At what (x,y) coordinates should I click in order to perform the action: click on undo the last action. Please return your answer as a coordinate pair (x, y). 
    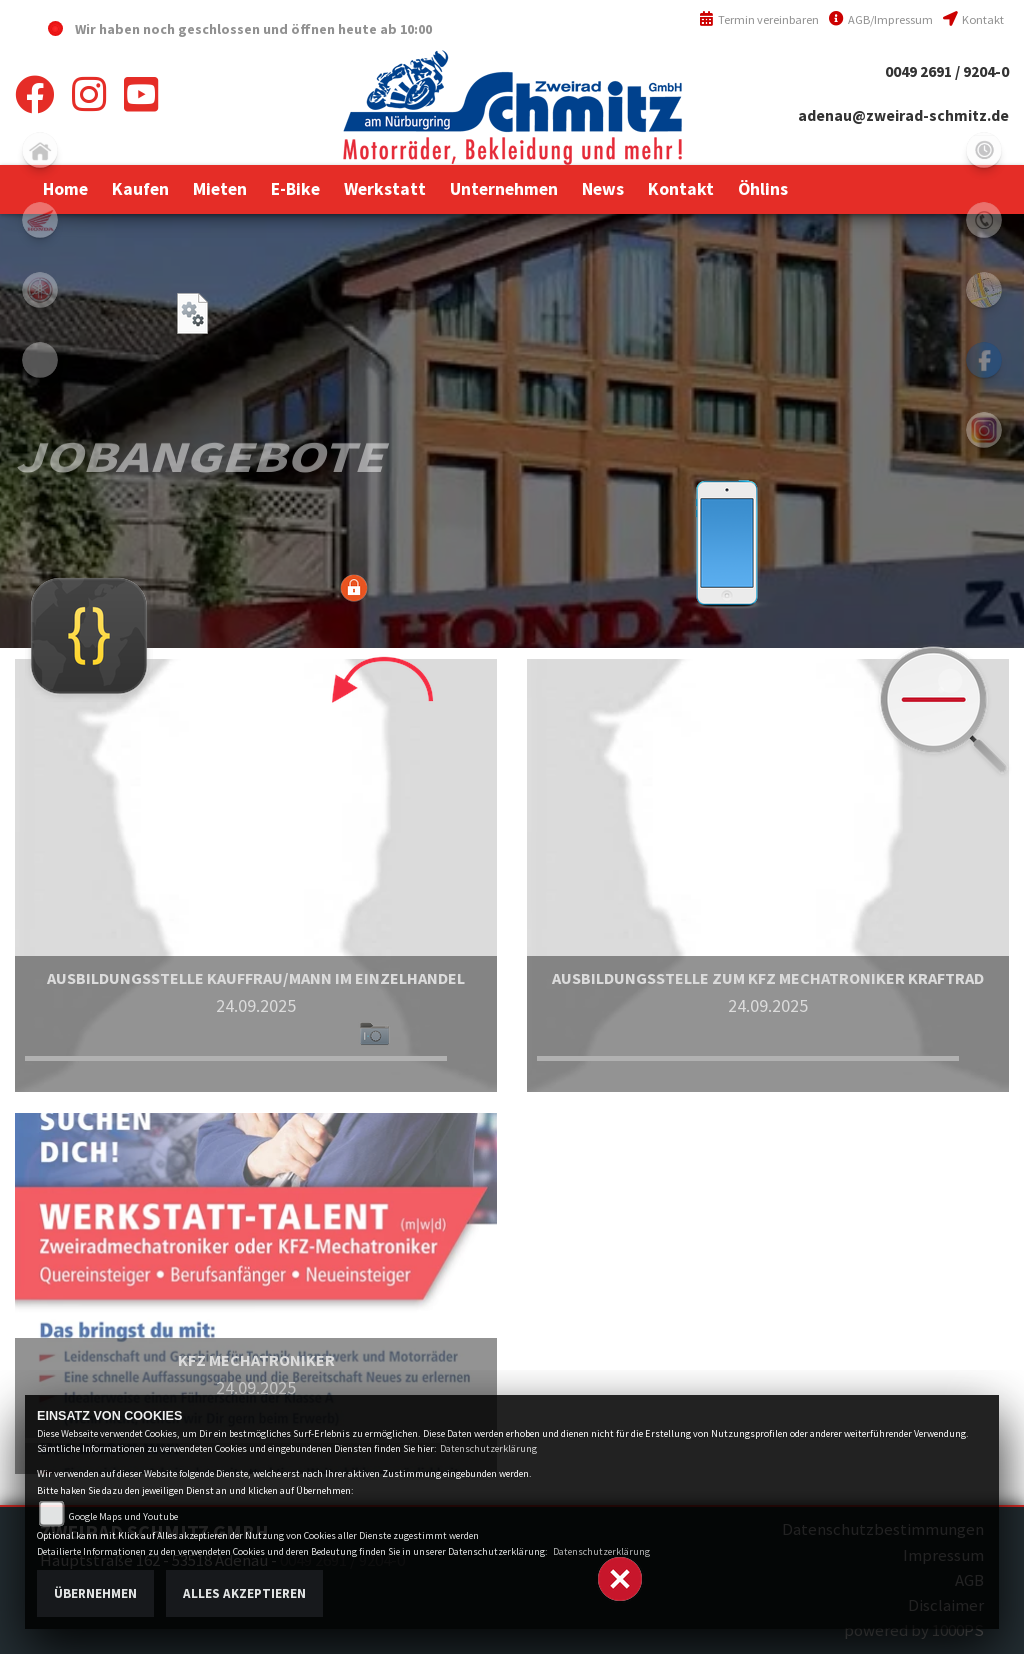
    Looking at the image, I should click on (382, 679).